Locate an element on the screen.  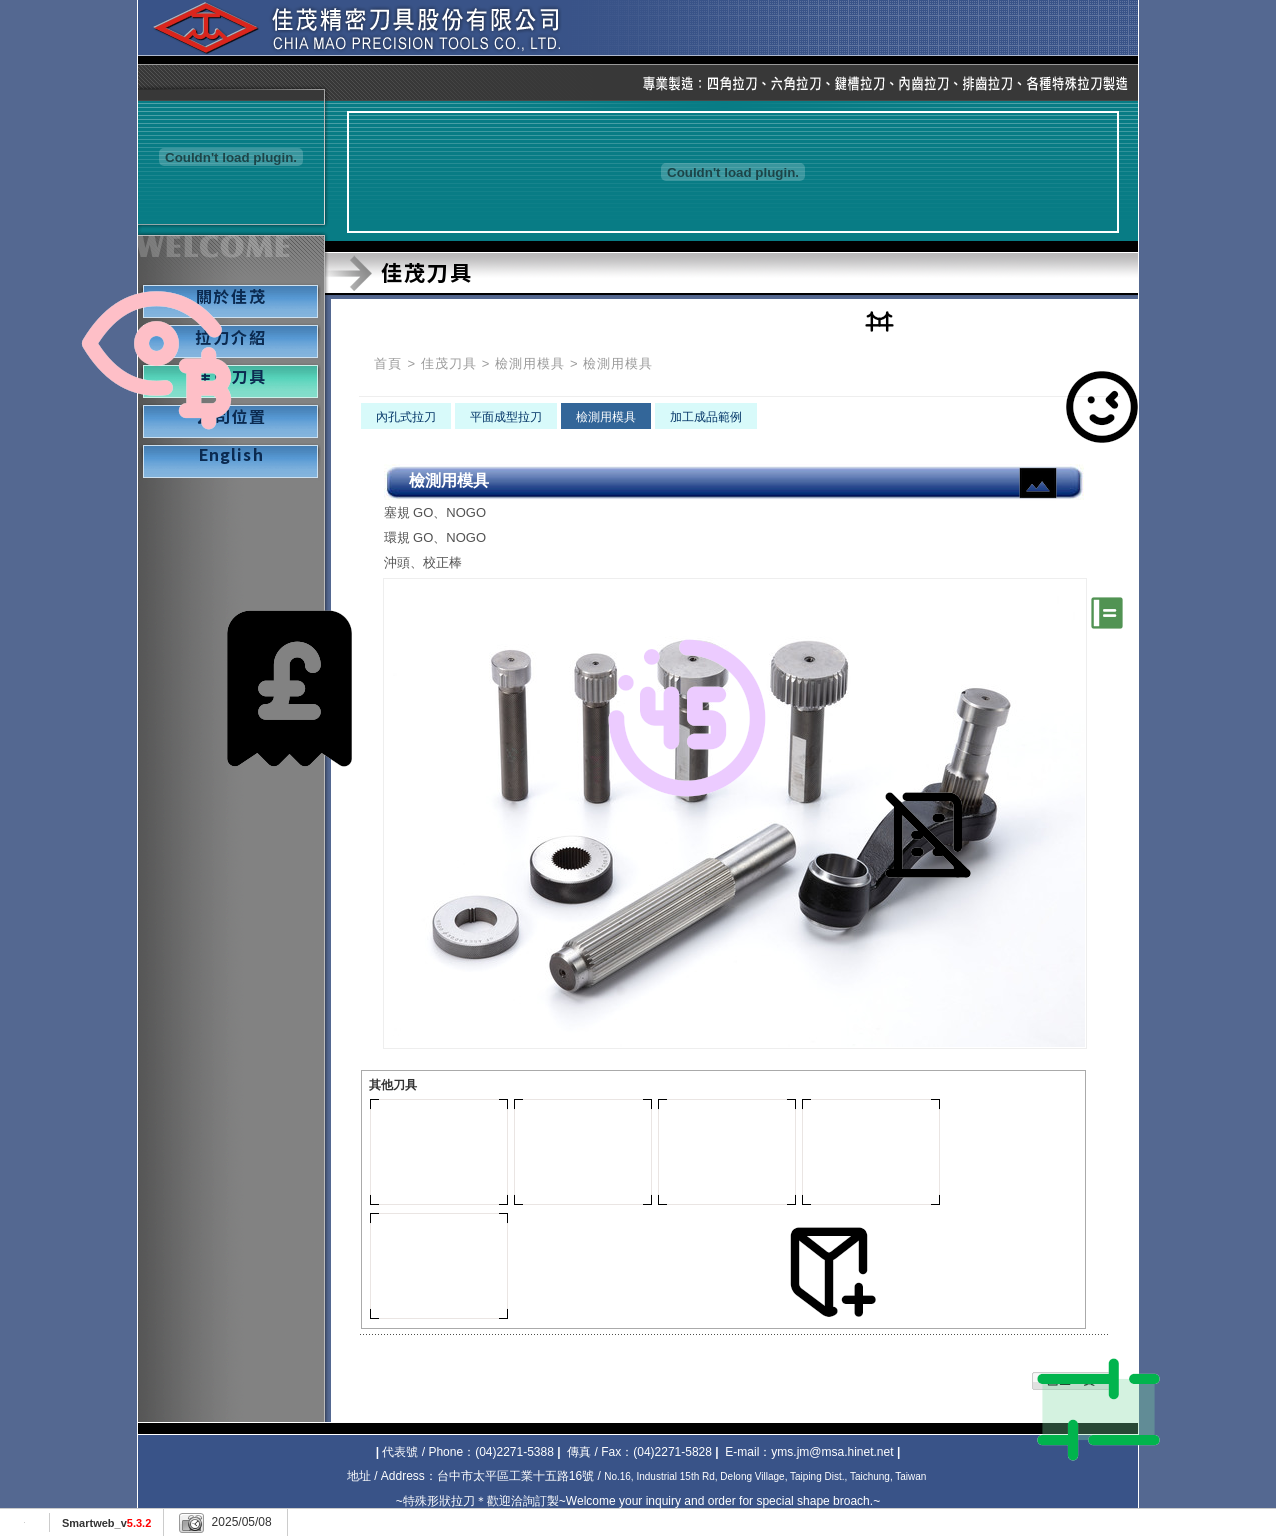
add a new 3D object or prism shape is located at coordinates (829, 1270).